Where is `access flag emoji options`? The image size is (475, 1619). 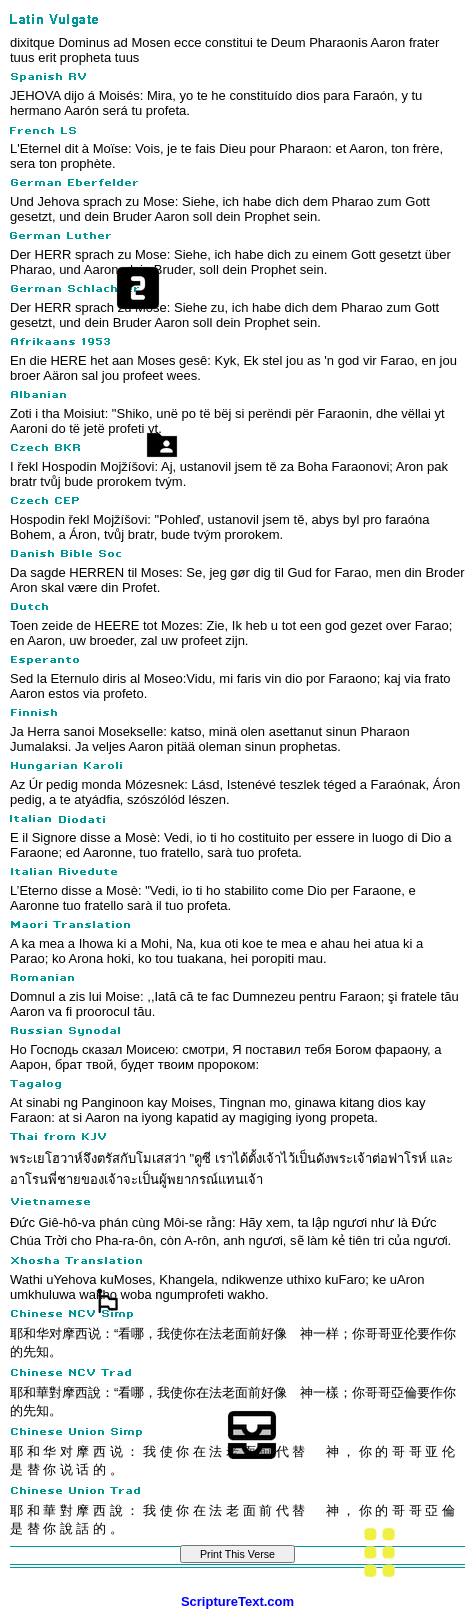 access flag emoji options is located at coordinates (107, 1301).